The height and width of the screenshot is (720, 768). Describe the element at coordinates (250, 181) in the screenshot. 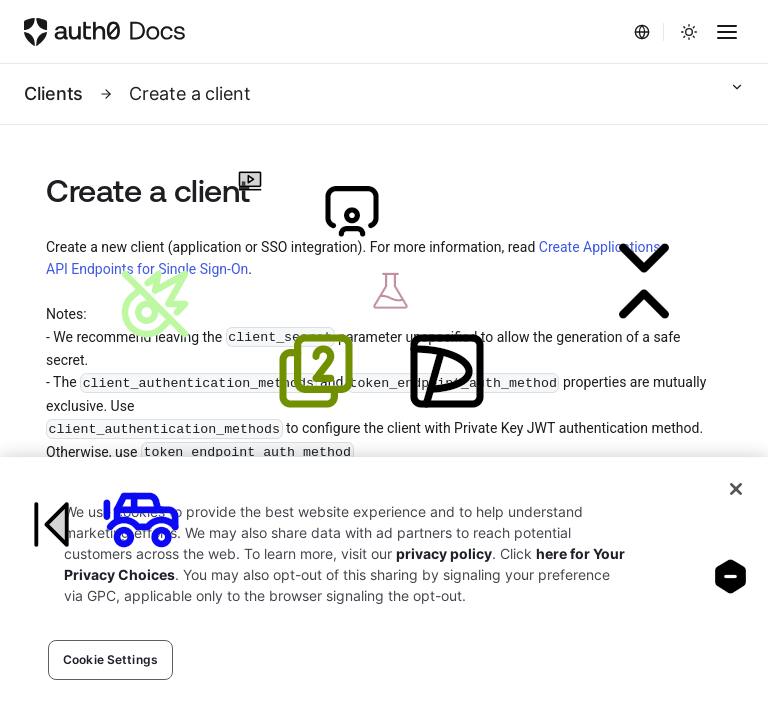

I see `play or watch a video` at that location.